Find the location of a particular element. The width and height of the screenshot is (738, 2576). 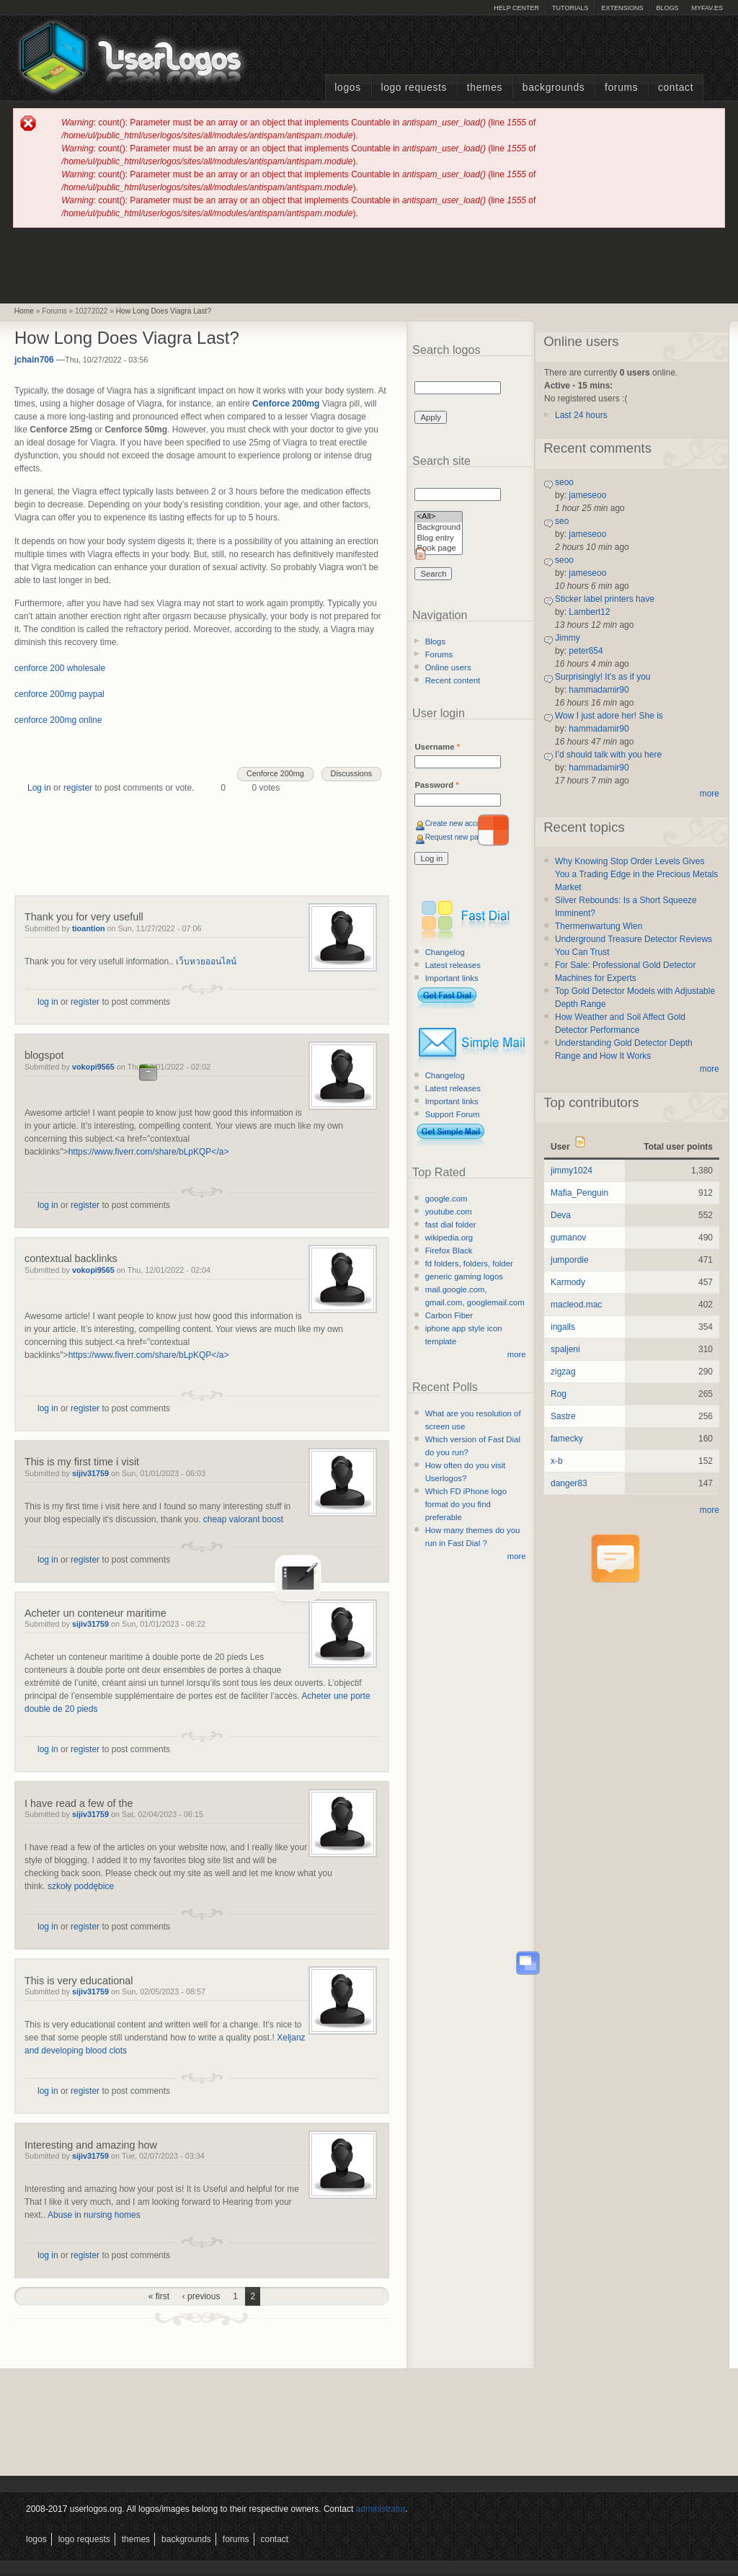

open tablet input settings is located at coordinates (298, 1578).